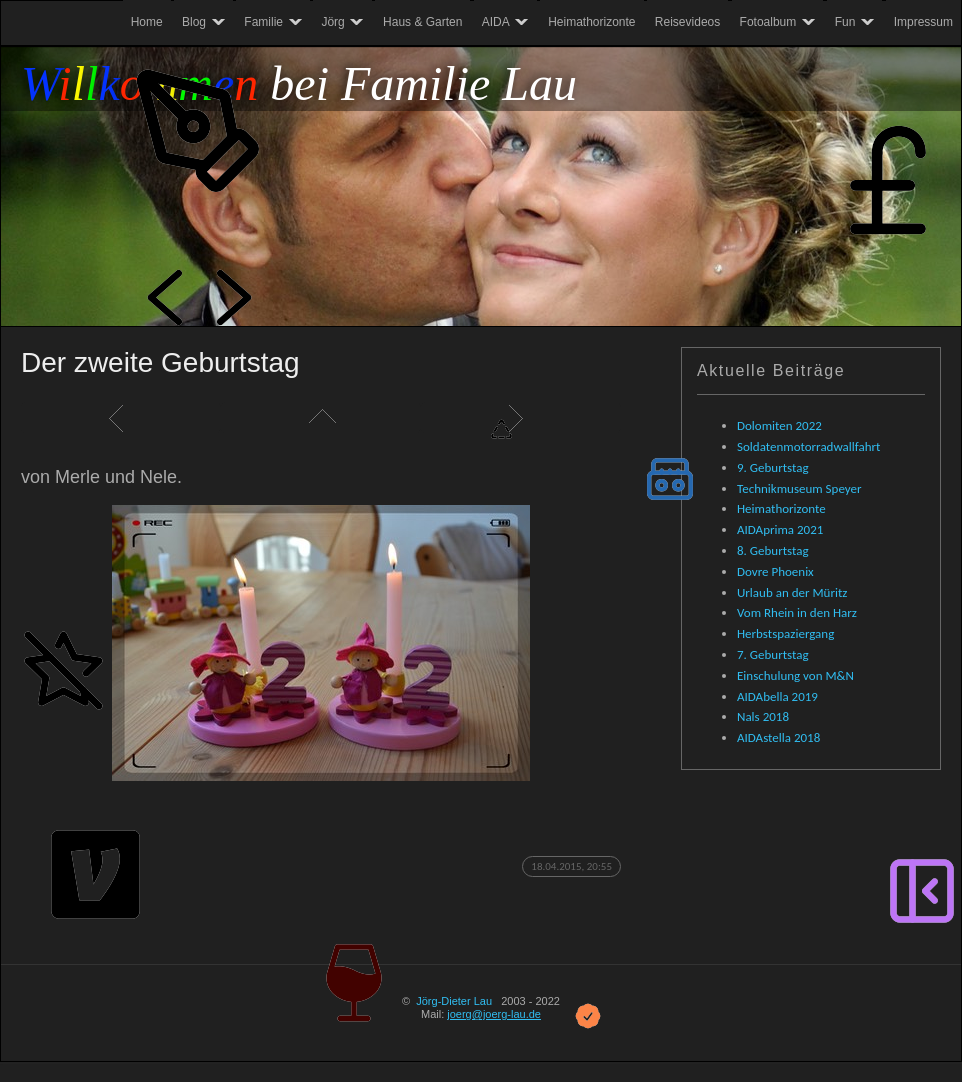 This screenshot has height=1082, width=962. I want to click on verified account or profile status, so click(588, 1016).